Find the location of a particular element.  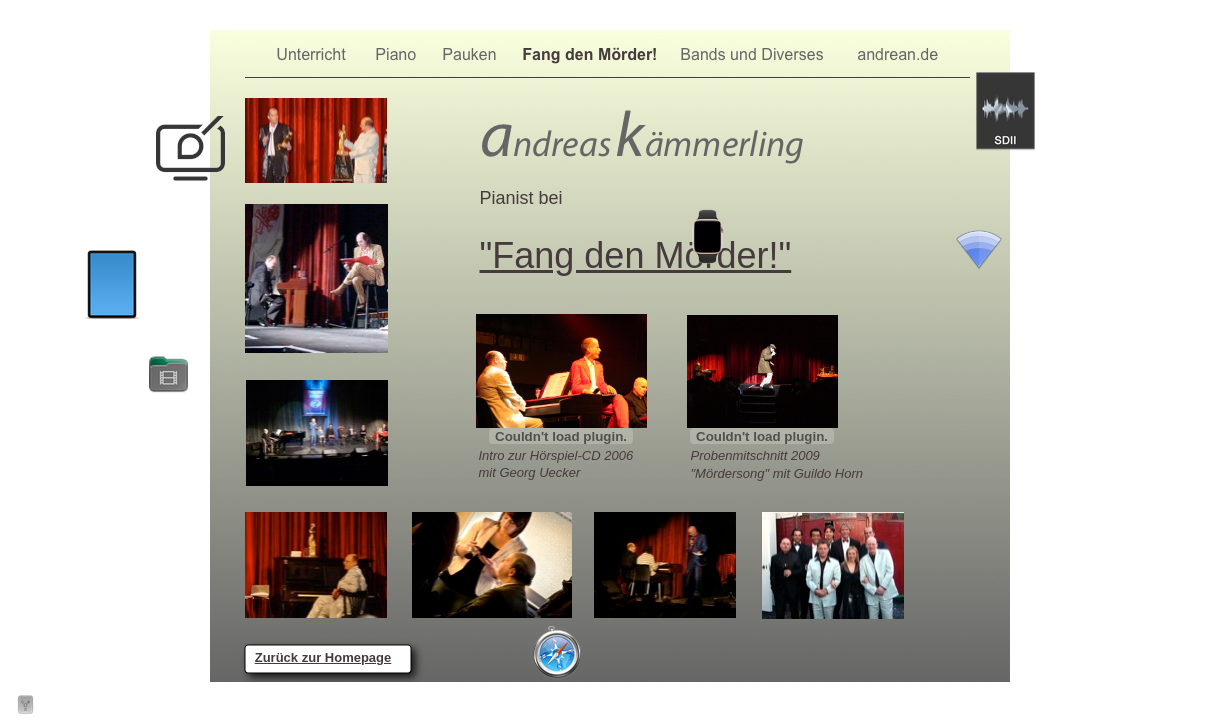

apple watch se device icon is located at coordinates (707, 236).